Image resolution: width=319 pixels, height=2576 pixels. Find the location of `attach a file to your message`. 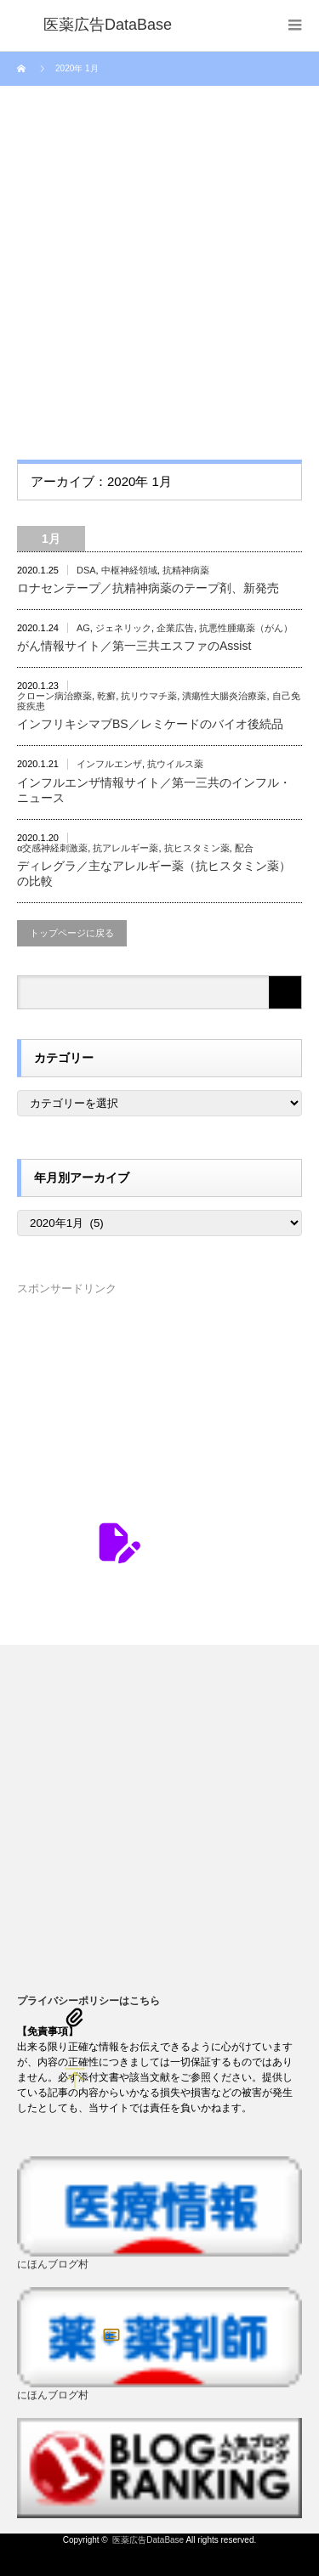

attach a file to your message is located at coordinates (75, 2018).